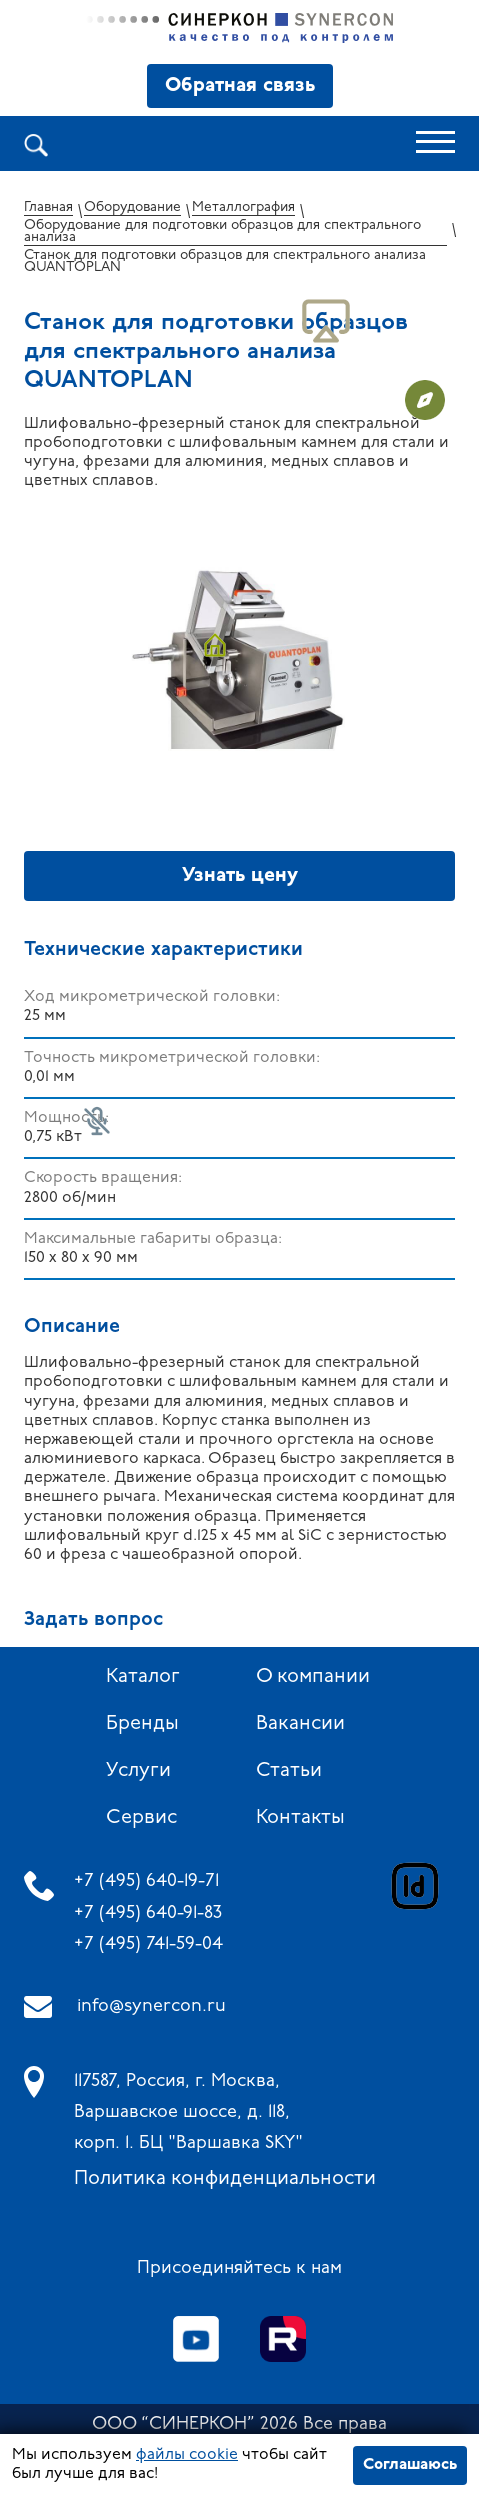 The height and width of the screenshot is (2497, 479). I want to click on open Adobe InDesign, so click(415, 1886).